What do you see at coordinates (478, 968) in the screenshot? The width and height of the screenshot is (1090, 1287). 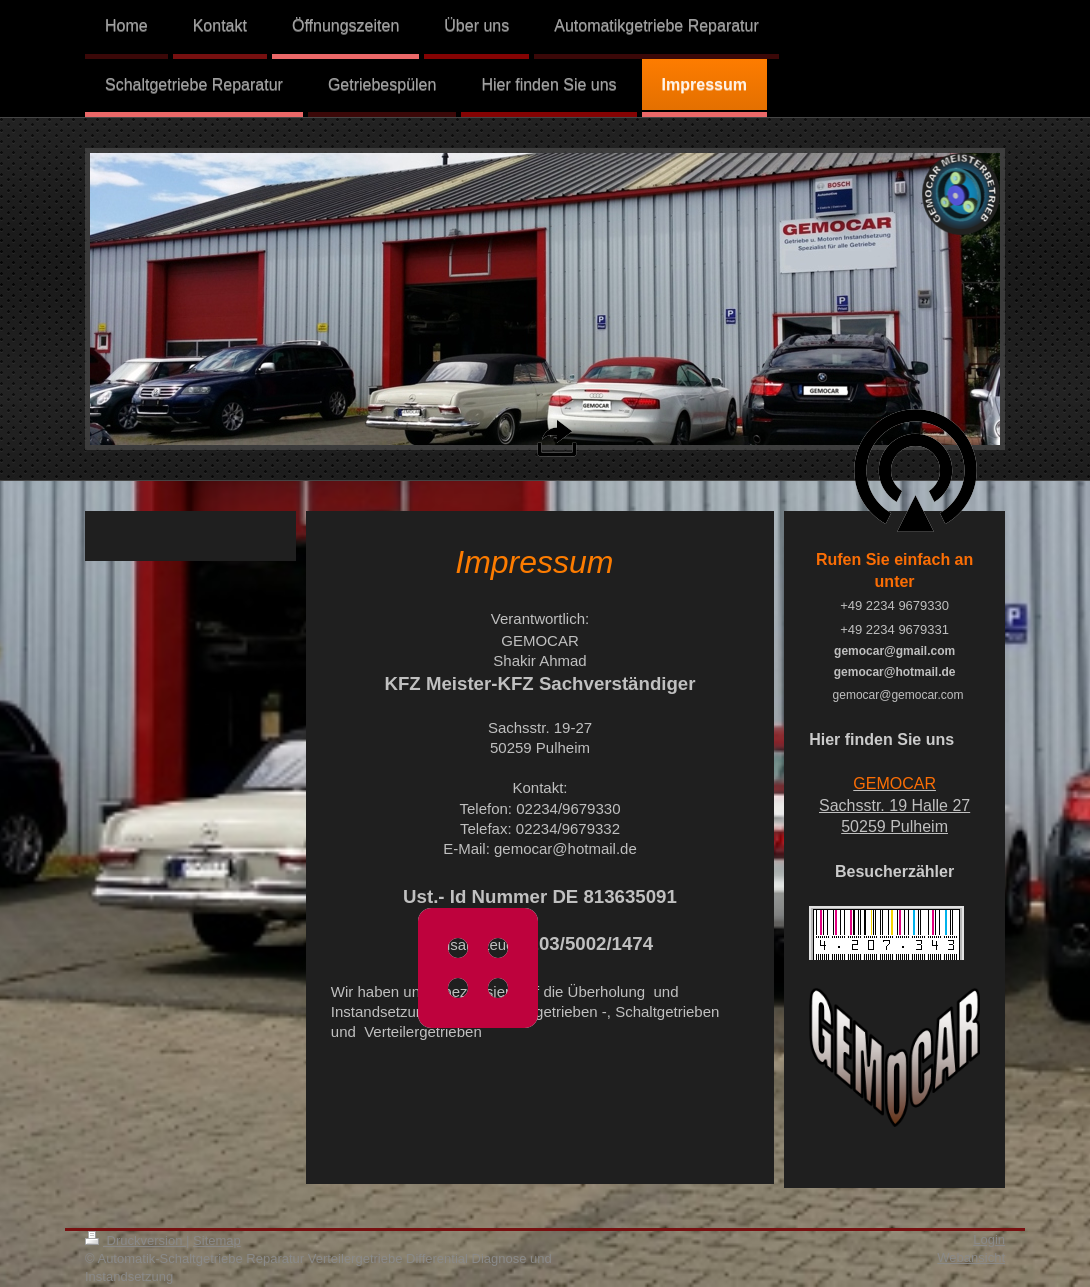 I see `roll the dice or randomize` at bounding box center [478, 968].